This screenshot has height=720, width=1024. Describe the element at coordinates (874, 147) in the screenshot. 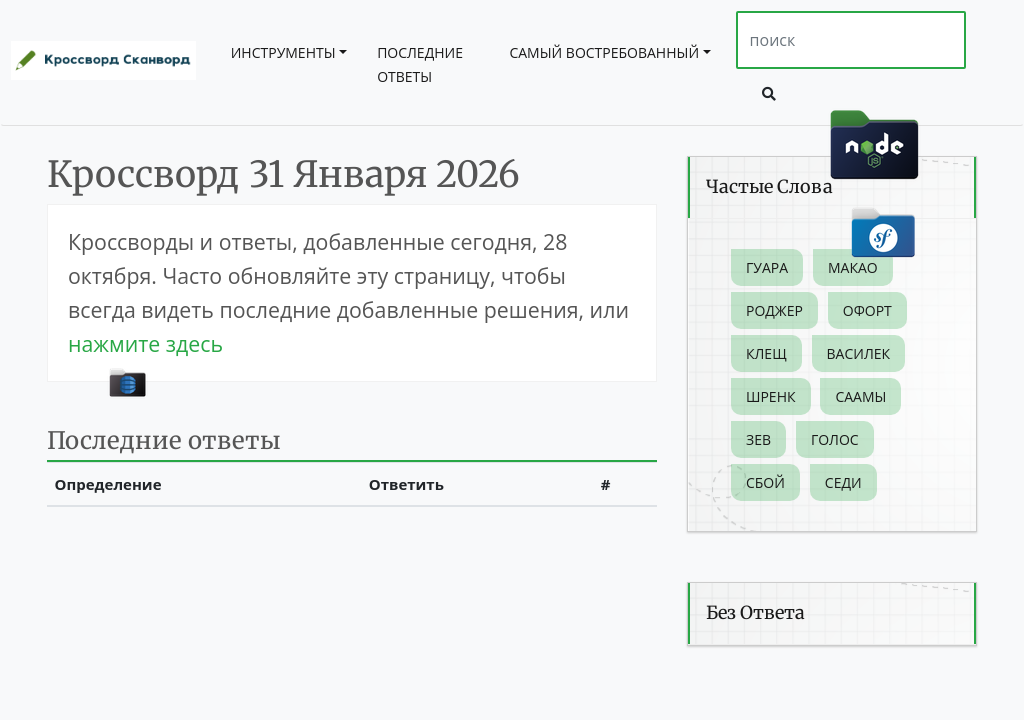

I see `open folder containing node.js project files` at that location.